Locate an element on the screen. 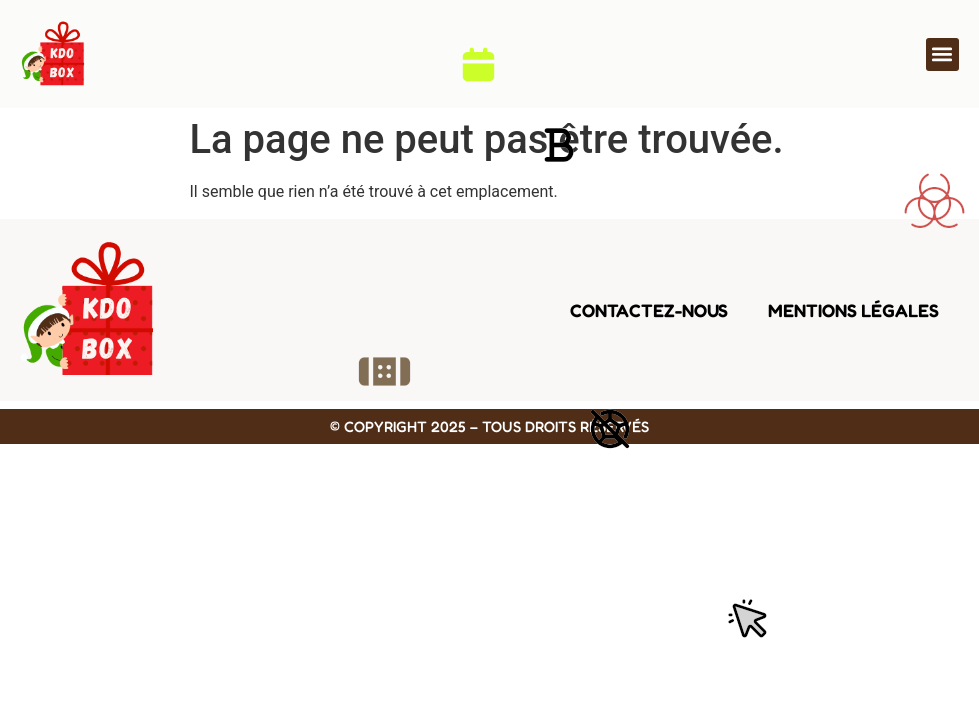  view calendar or scheduled events is located at coordinates (478, 65).